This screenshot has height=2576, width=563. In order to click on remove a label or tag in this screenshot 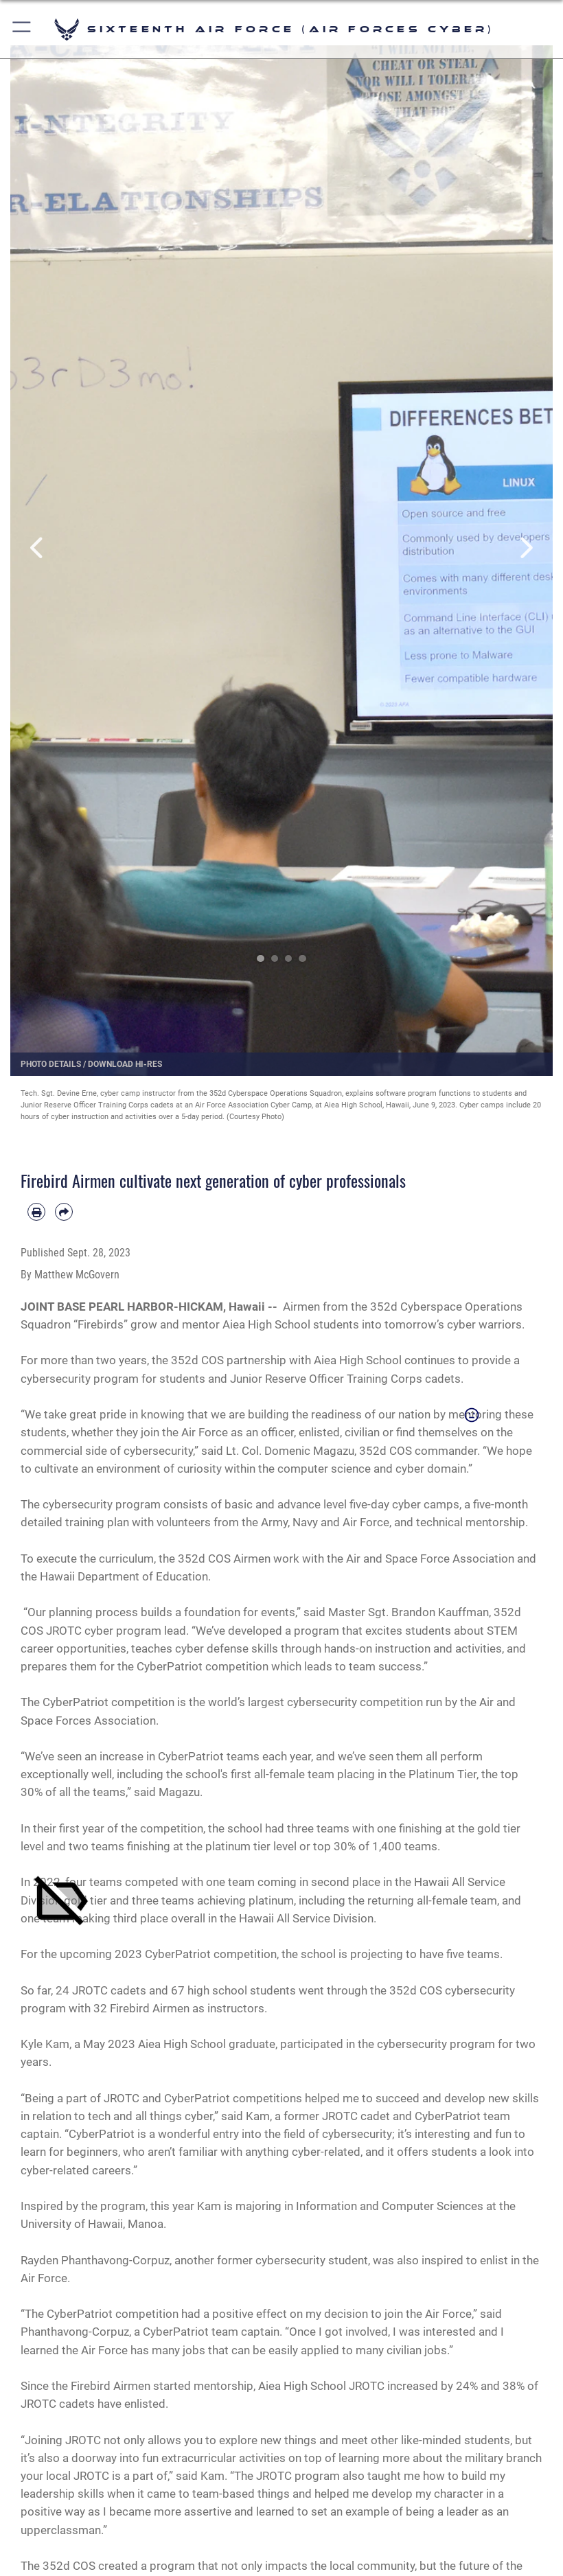, I will do `click(61, 1901)`.